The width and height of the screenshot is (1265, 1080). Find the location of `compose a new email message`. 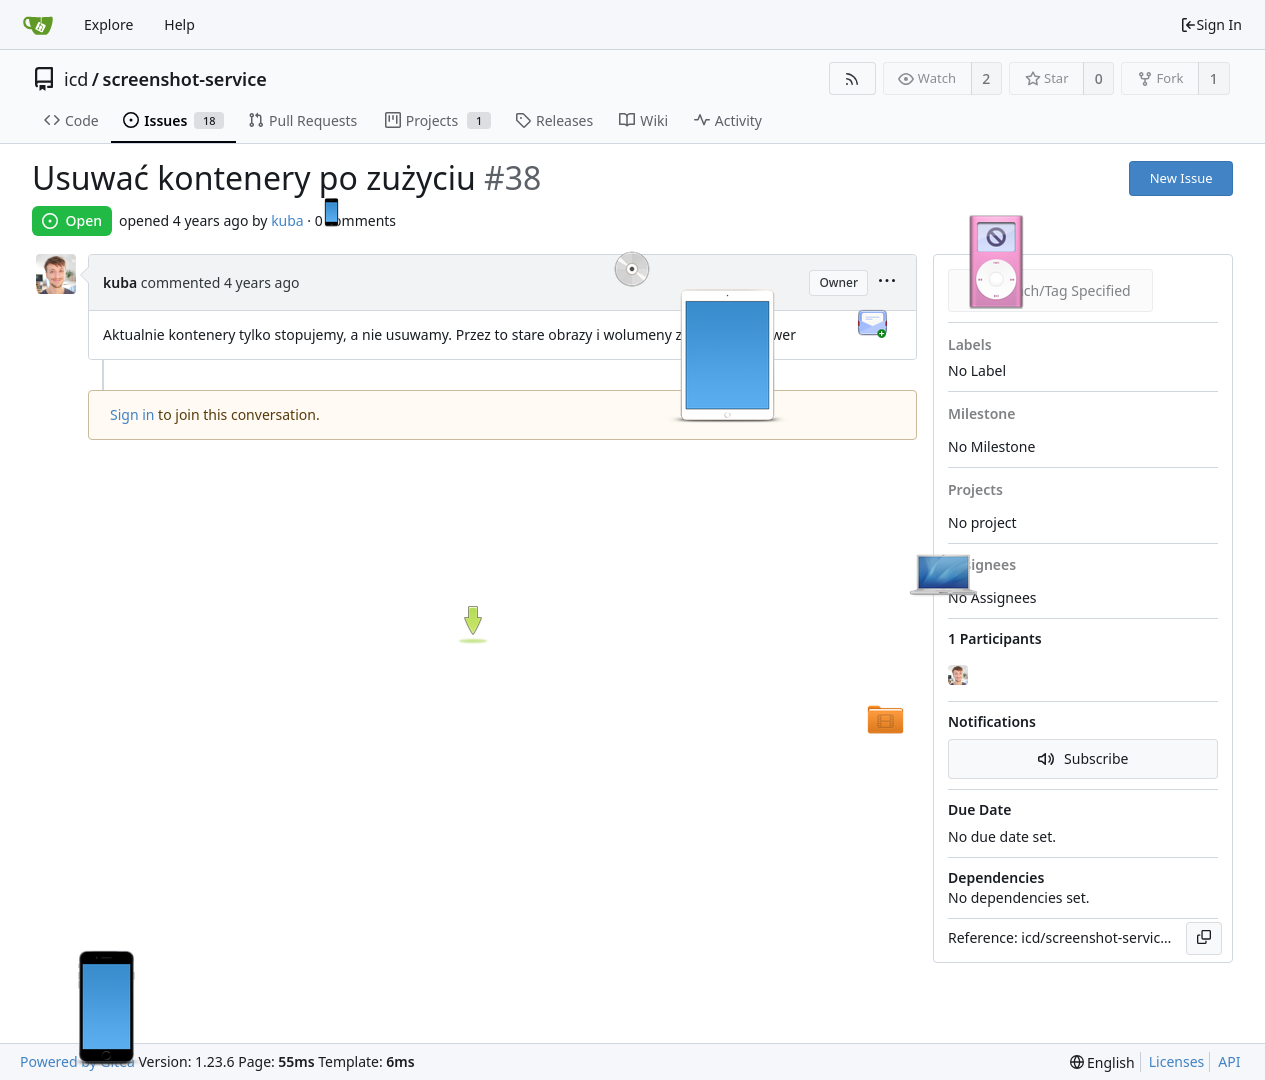

compose a new email message is located at coordinates (872, 322).